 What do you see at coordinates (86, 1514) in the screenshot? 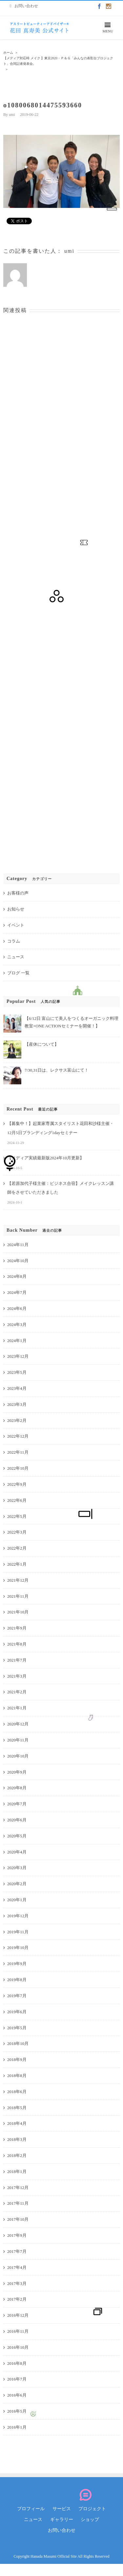
I see `align content to the right` at bounding box center [86, 1514].